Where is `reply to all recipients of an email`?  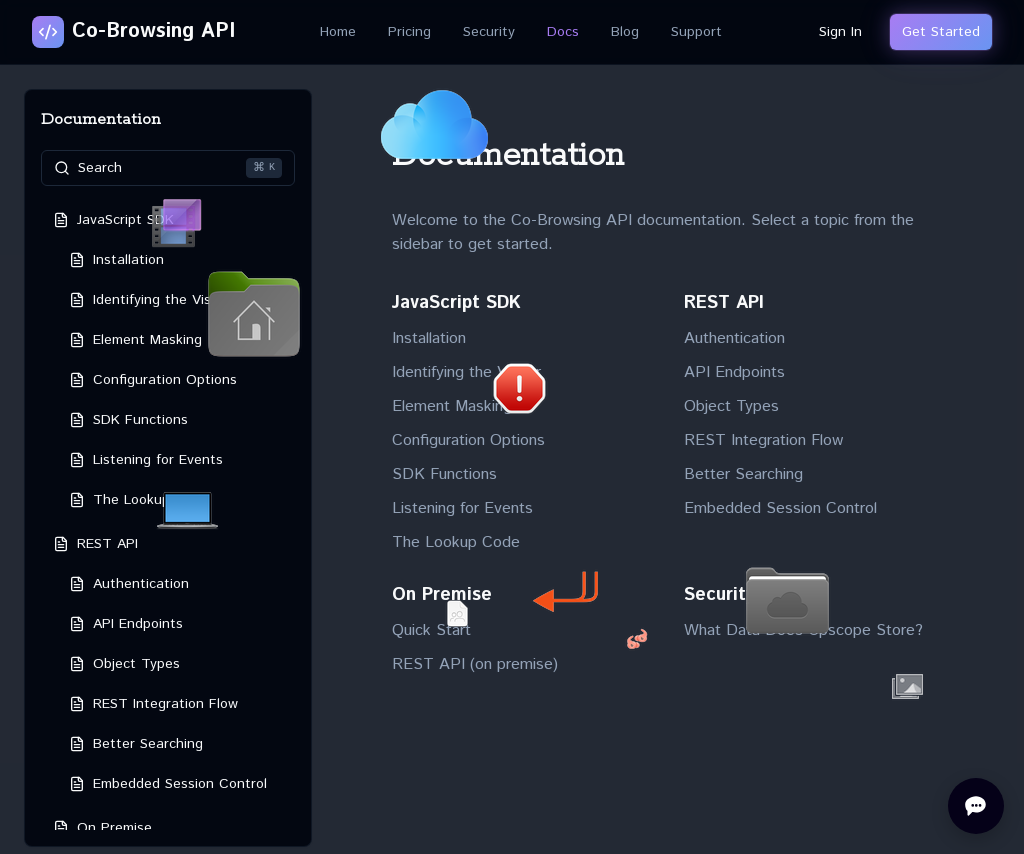 reply to all recipients of an email is located at coordinates (564, 591).